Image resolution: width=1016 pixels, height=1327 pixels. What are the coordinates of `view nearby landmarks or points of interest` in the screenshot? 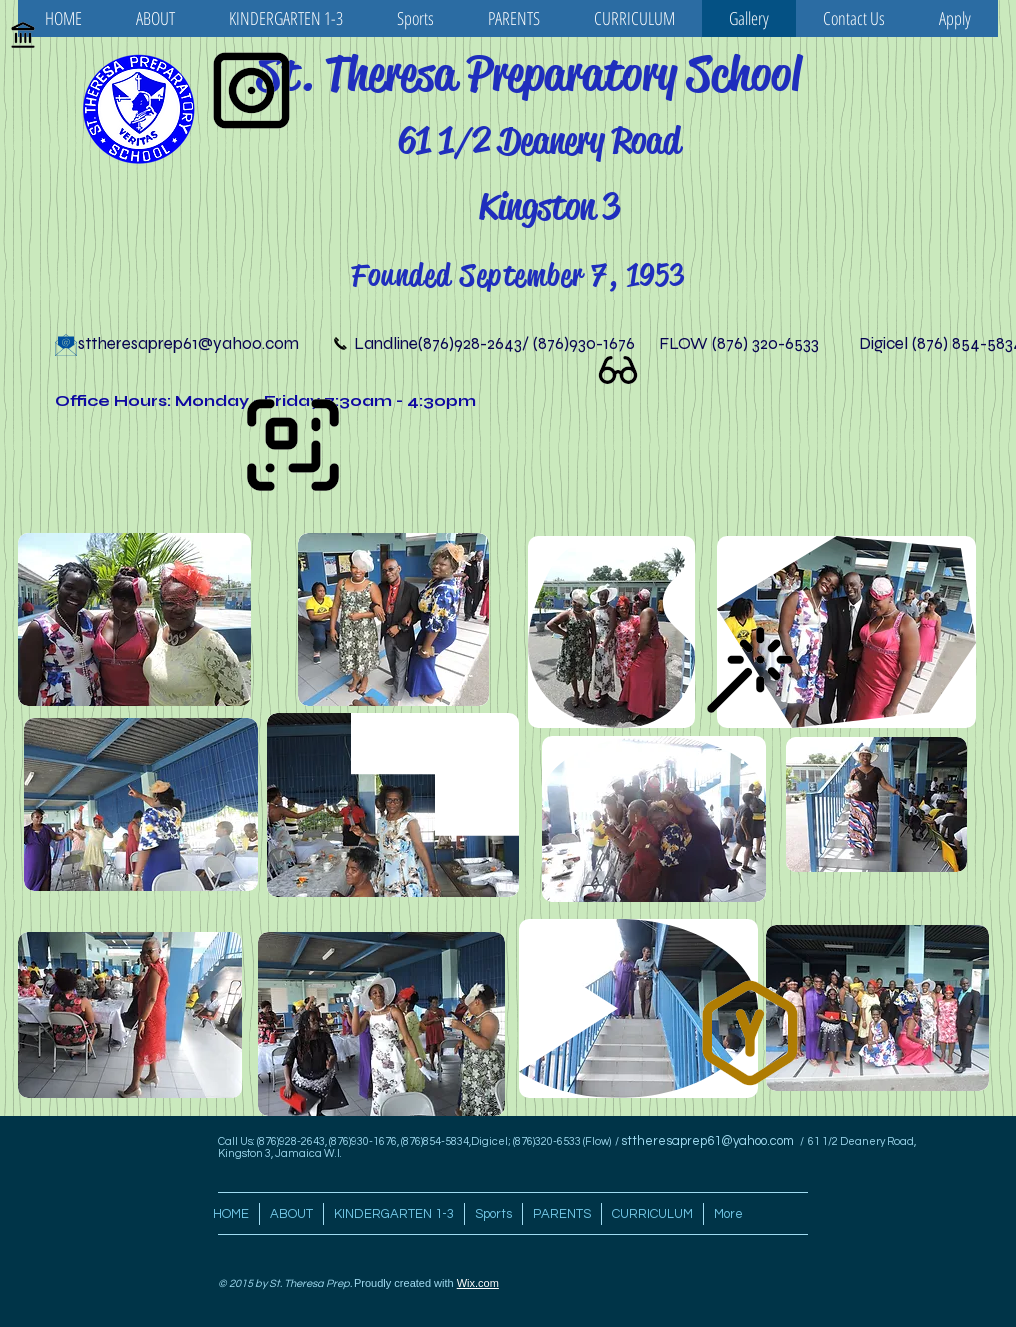 It's located at (23, 35).